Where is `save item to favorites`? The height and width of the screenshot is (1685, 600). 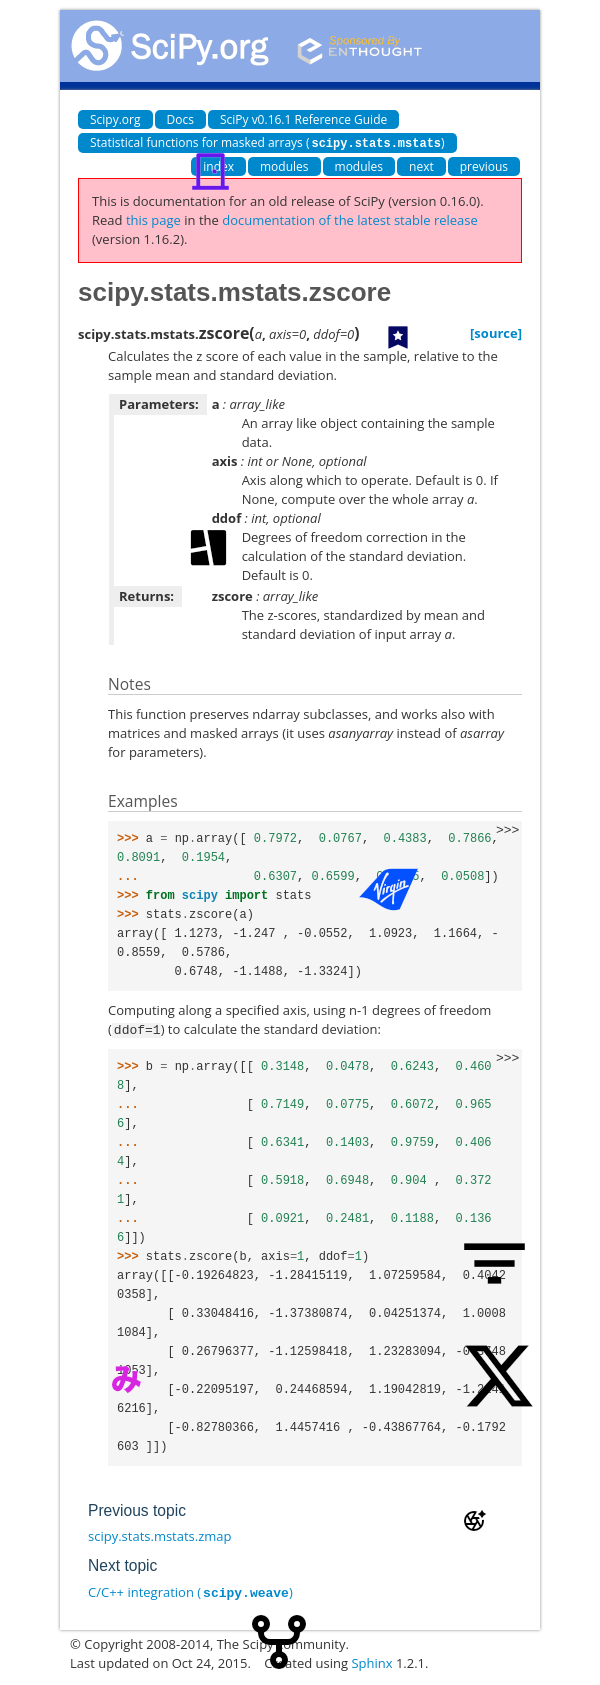
save item to favorites is located at coordinates (398, 337).